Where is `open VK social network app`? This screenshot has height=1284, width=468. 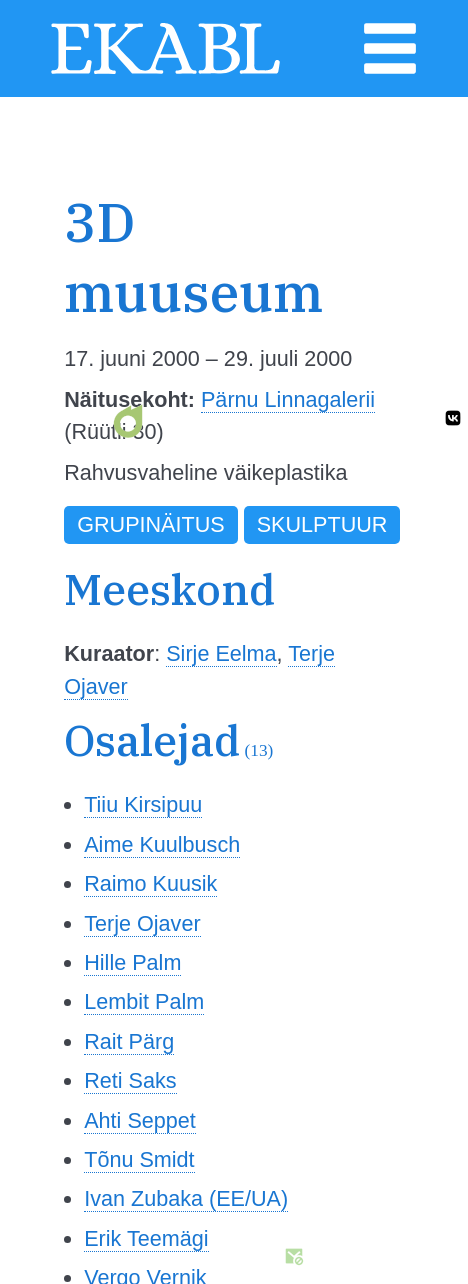 open VK social network app is located at coordinates (453, 418).